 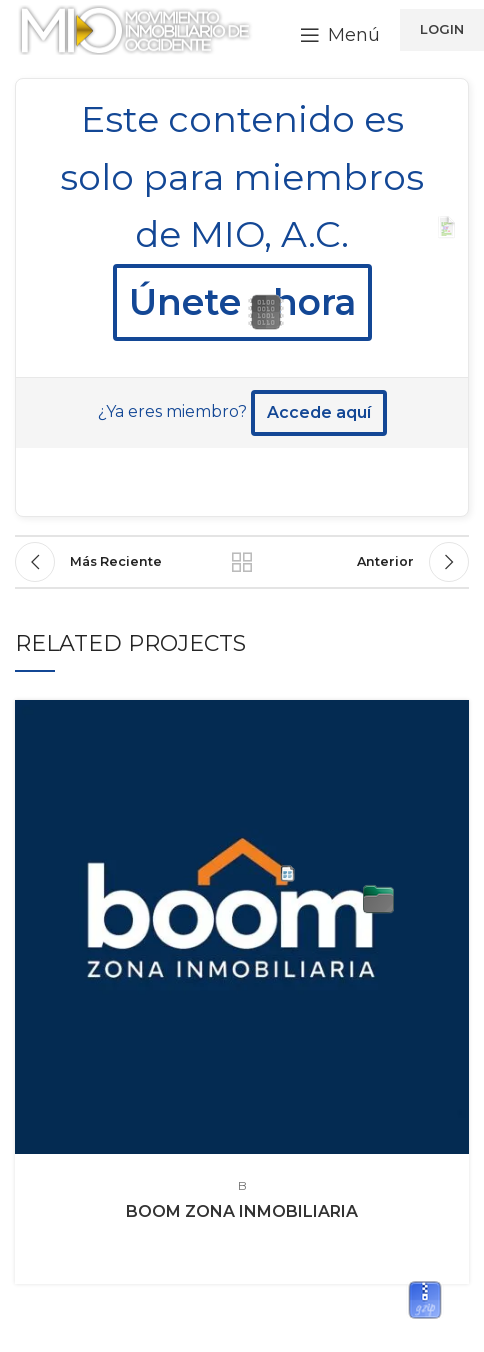 What do you see at coordinates (287, 873) in the screenshot?
I see `open an opendocument master document file` at bounding box center [287, 873].